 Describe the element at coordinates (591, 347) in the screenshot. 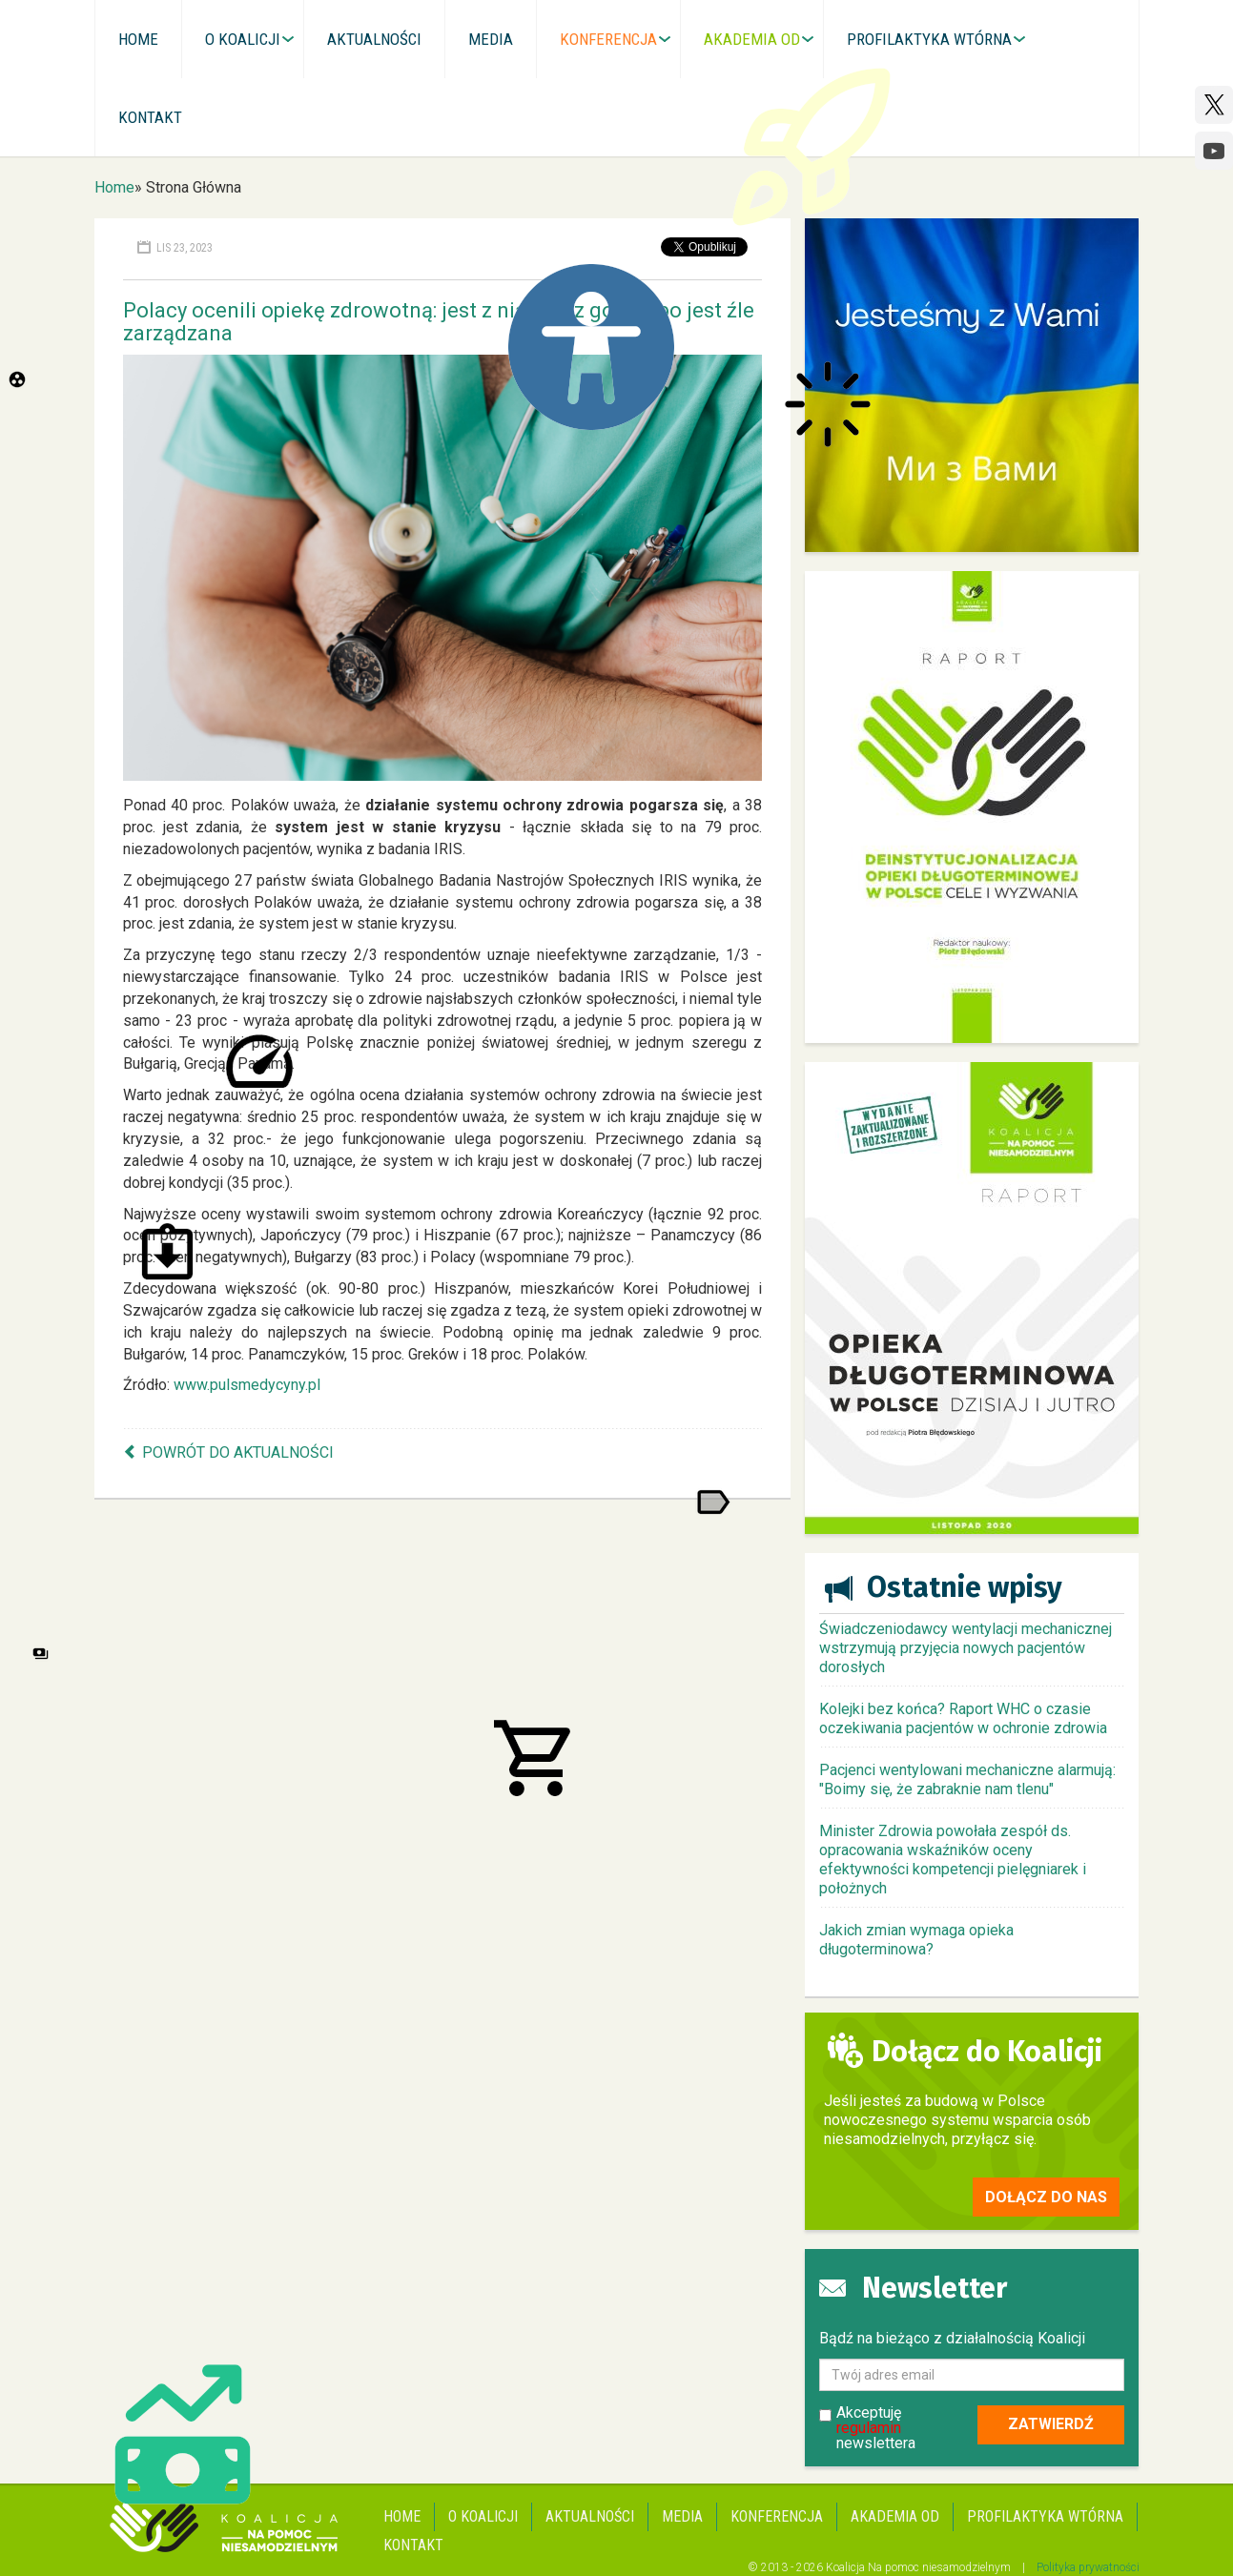

I see `access accessibility settings` at that location.